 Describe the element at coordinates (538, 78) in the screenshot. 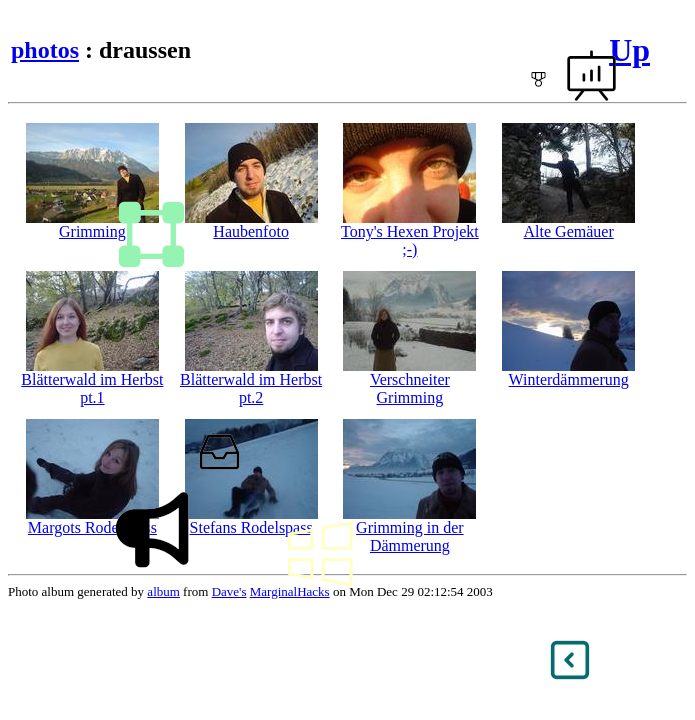

I see `view military or veteran status badge` at that location.